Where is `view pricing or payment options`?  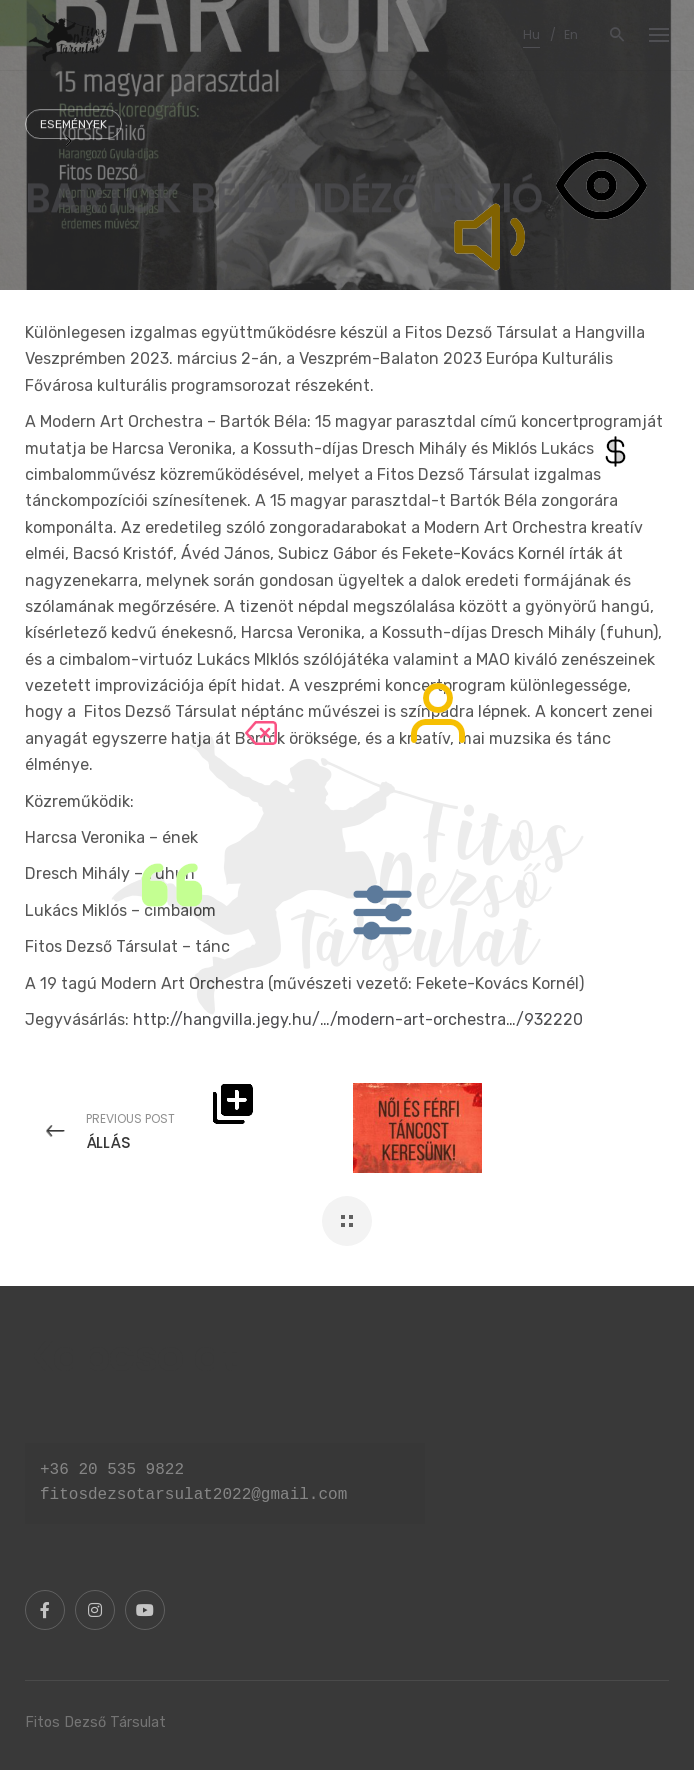 view pricing or payment options is located at coordinates (615, 451).